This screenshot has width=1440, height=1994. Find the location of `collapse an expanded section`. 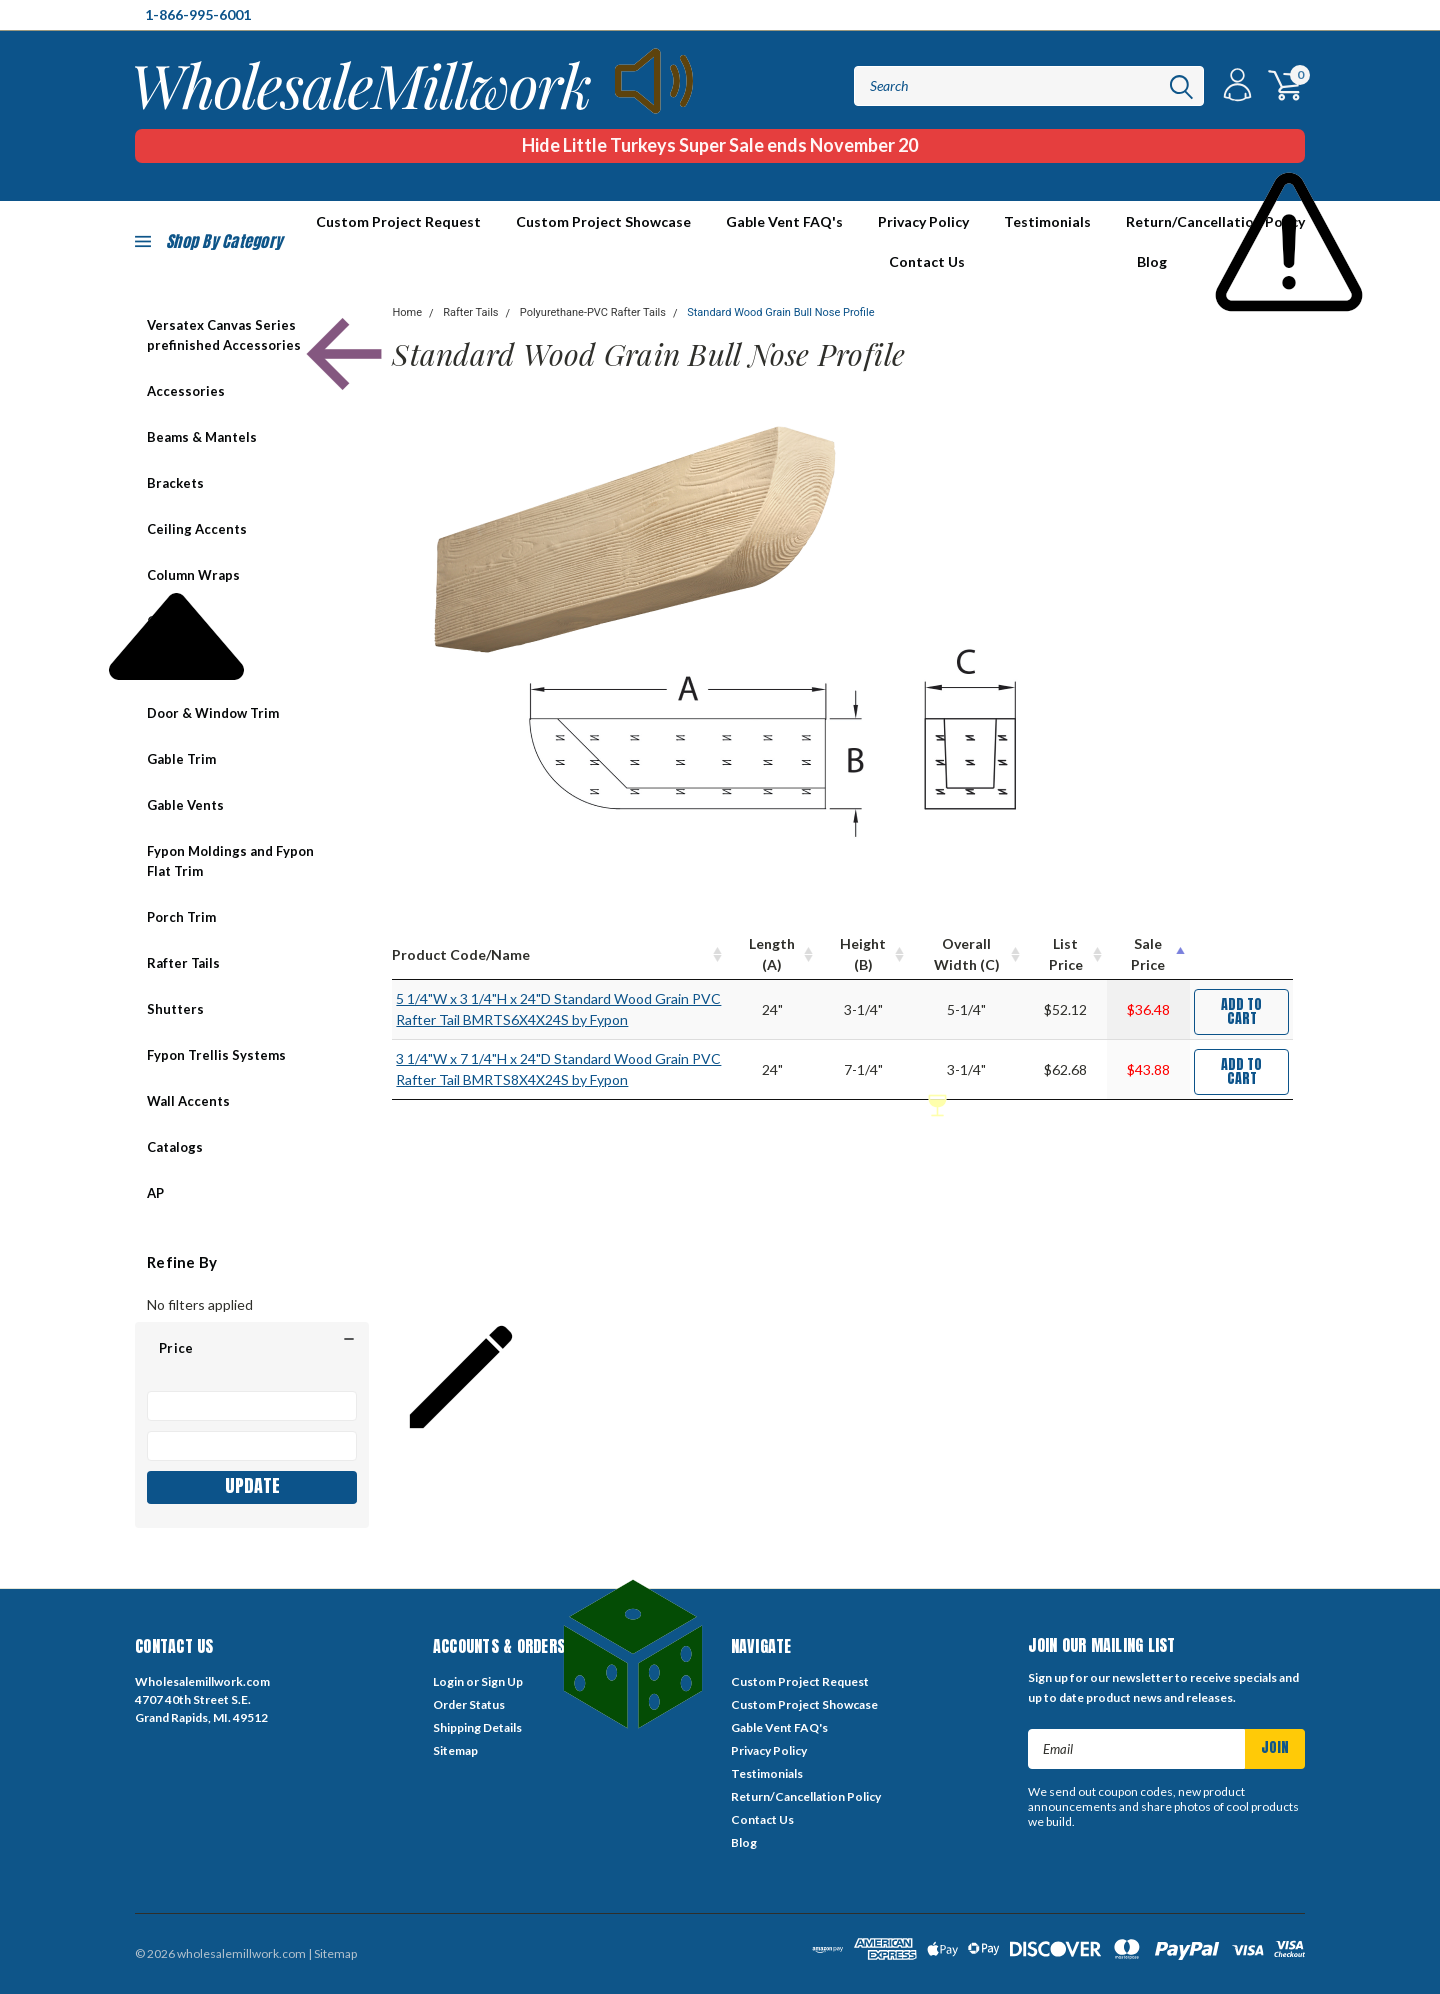

collapse an expanded section is located at coordinates (176, 636).